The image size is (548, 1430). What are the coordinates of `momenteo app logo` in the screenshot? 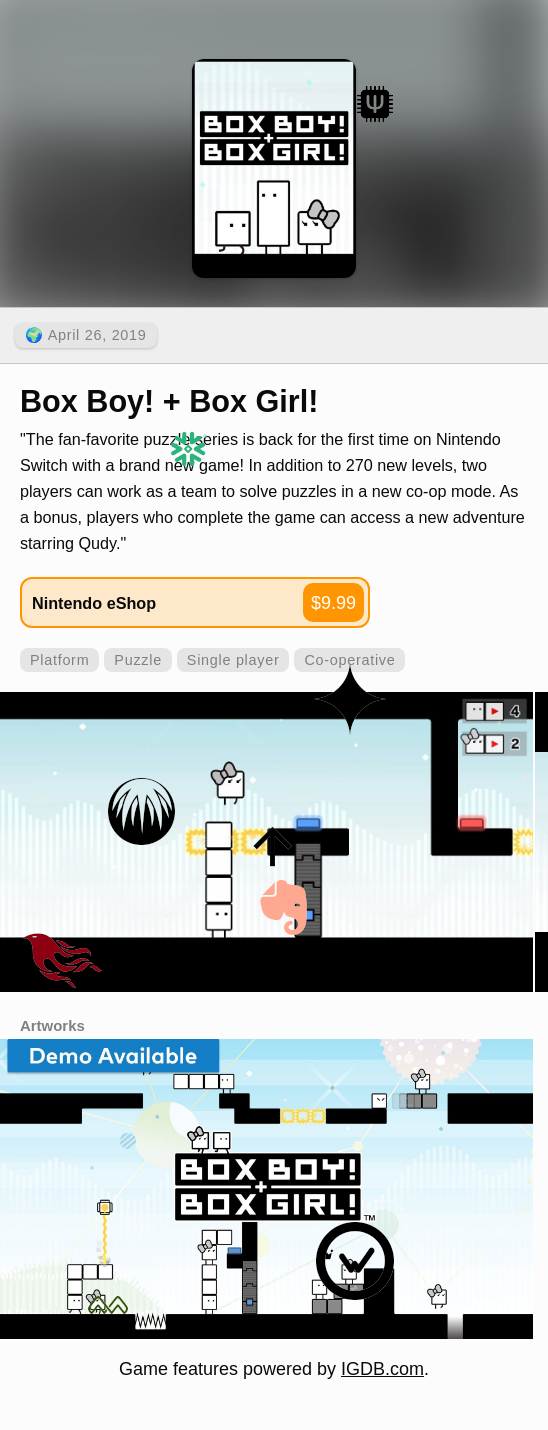 It's located at (108, 1305).